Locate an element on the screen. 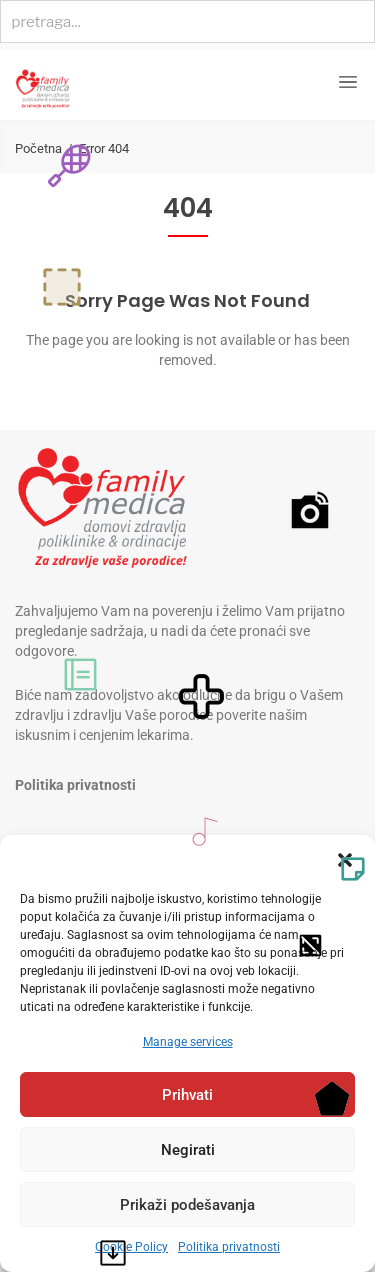 The height and width of the screenshot is (1272, 375). select or highlight an area is located at coordinates (62, 287).